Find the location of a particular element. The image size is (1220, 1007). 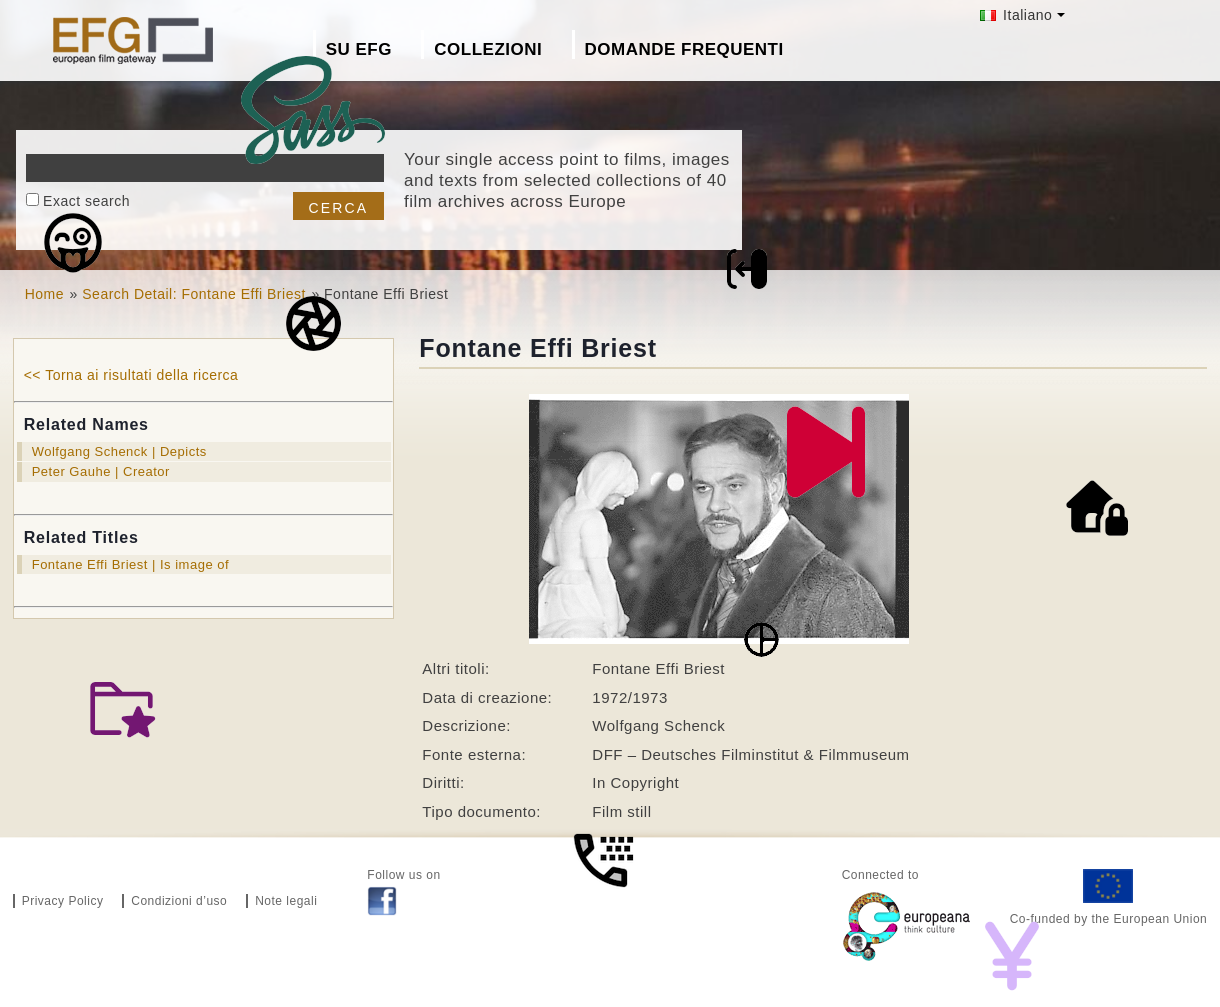

view data breakdown or statistics is located at coordinates (761, 639).